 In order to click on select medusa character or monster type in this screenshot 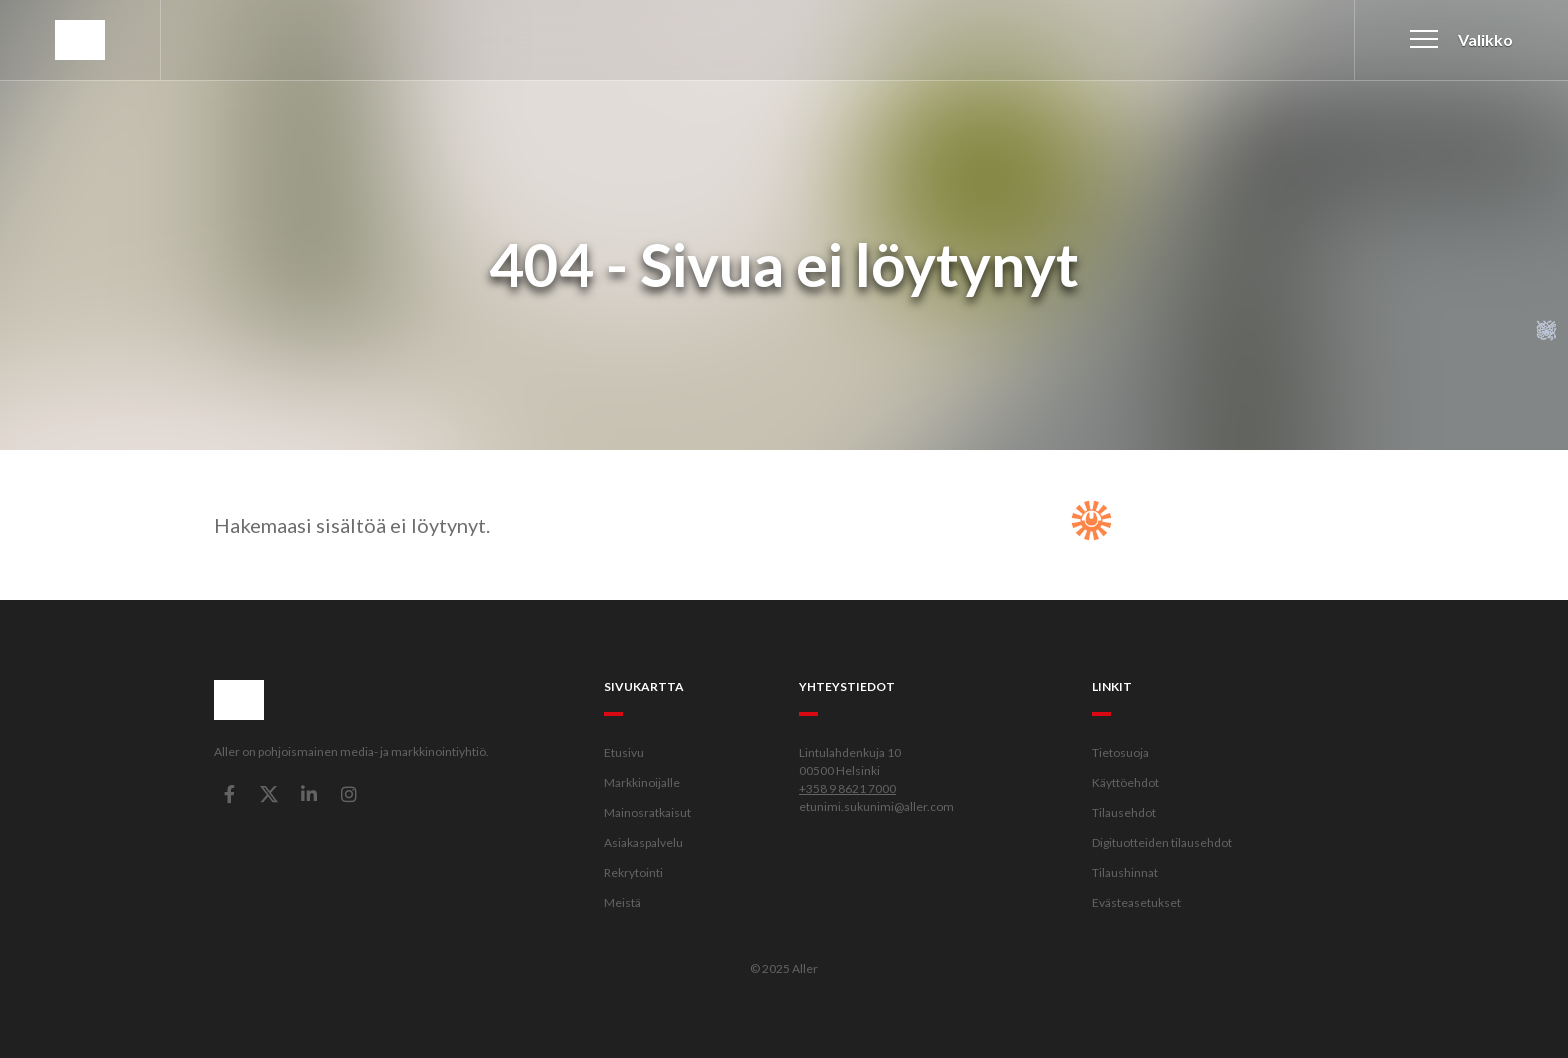, I will do `click(1546, 330)`.